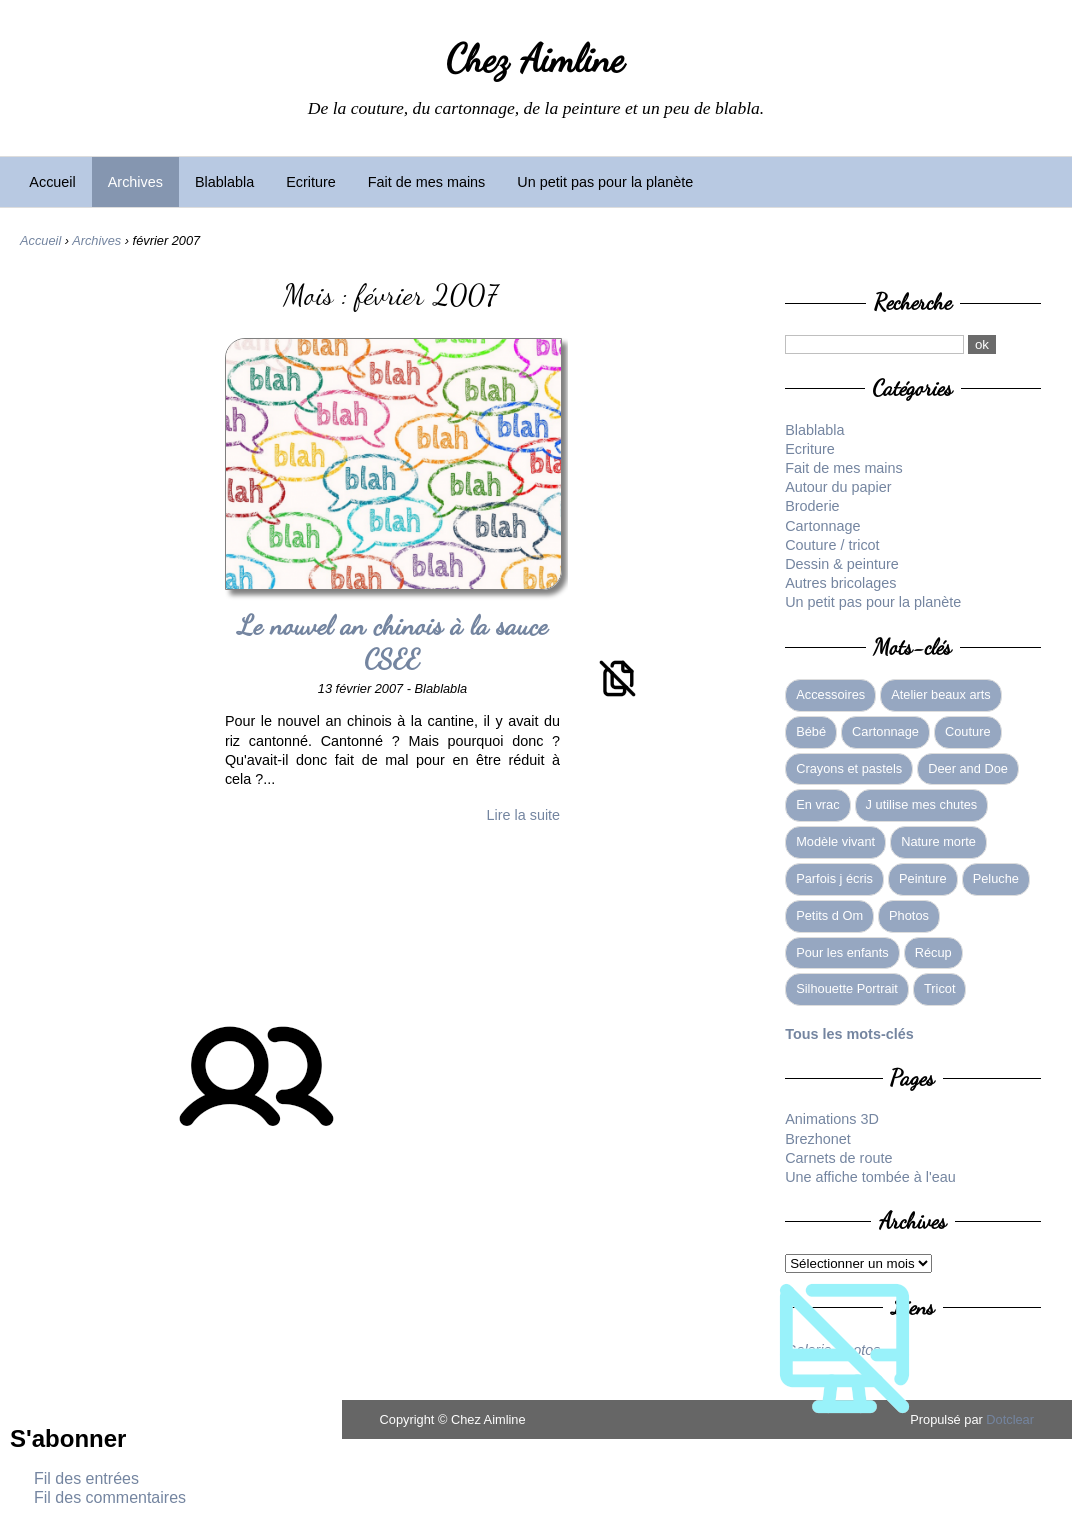 Image resolution: width=1072 pixels, height=1517 pixels. Describe the element at coordinates (844, 1348) in the screenshot. I see `indicates iMac or desktop computer is offline` at that location.